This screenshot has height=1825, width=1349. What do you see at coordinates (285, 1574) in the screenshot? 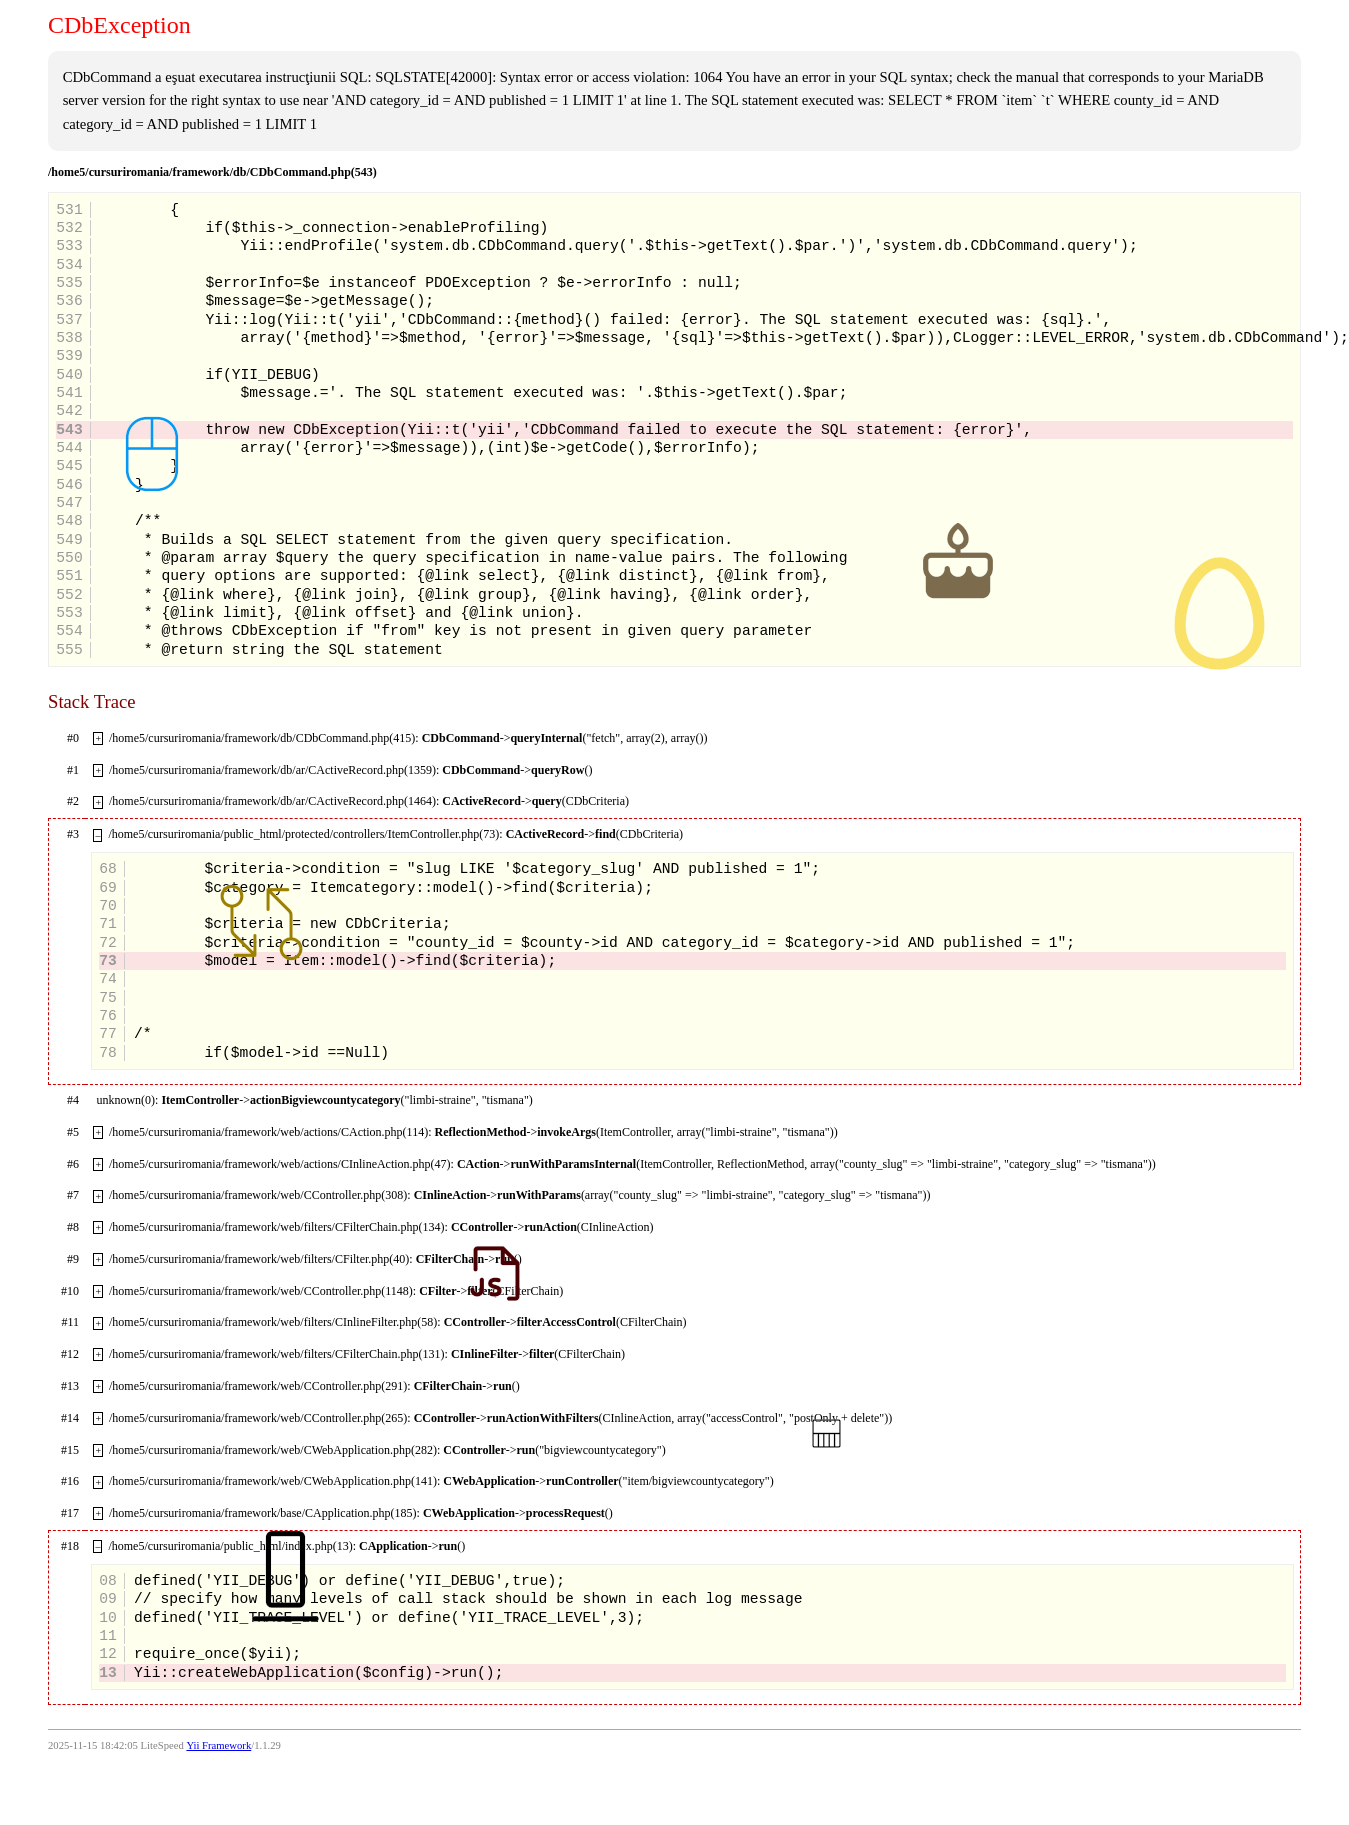
I see `align element to bottom edge` at bounding box center [285, 1574].